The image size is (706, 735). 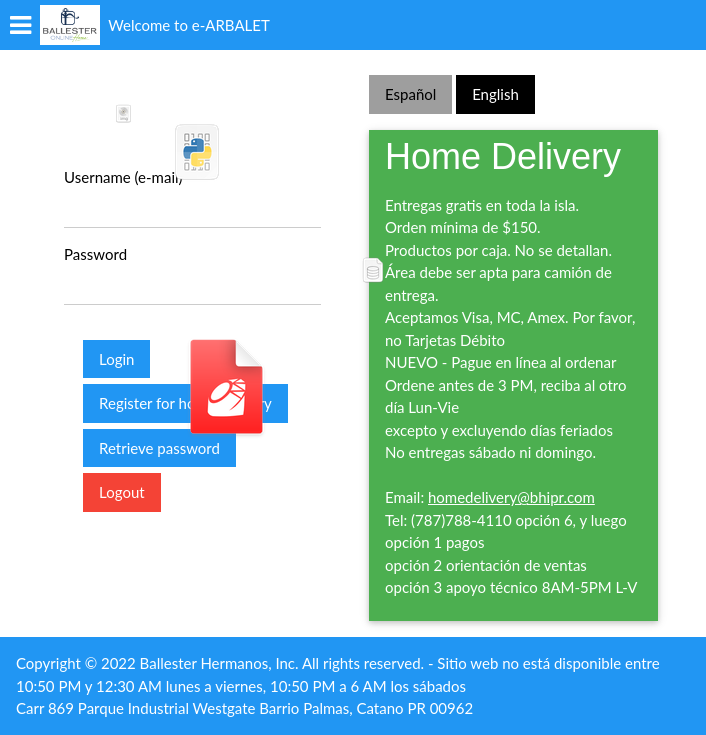 What do you see at coordinates (197, 152) in the screenshot?
I see `python bytecode file (.pyc)` at bounding box center [197, 152].